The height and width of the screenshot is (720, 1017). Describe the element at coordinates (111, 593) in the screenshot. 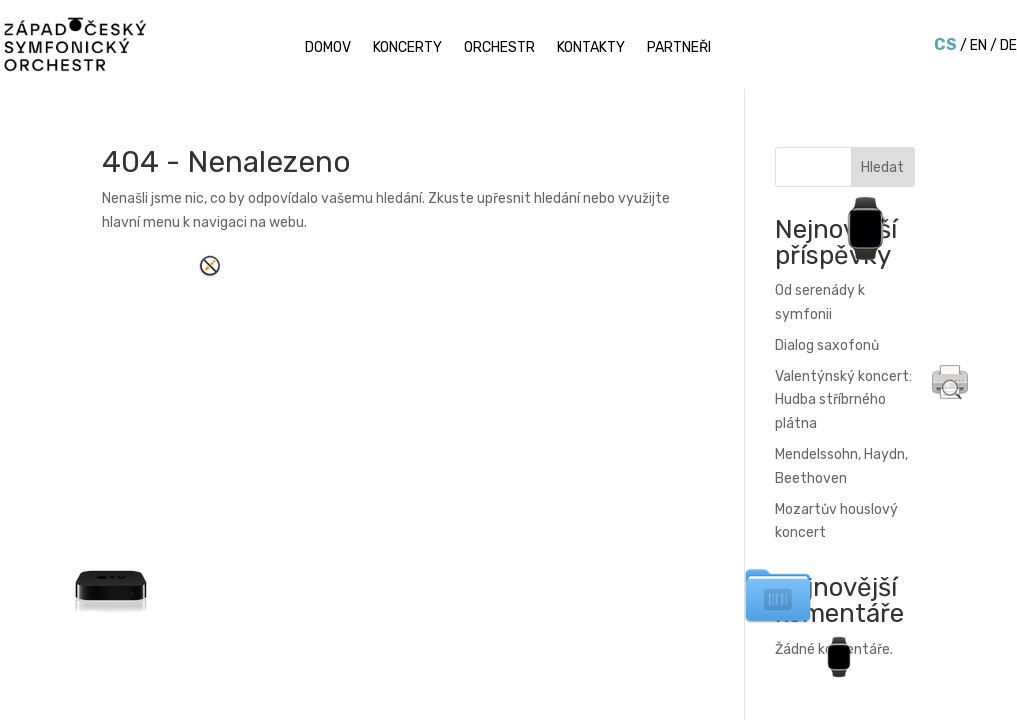

I see `apple tv device in connected devices list` at that location.